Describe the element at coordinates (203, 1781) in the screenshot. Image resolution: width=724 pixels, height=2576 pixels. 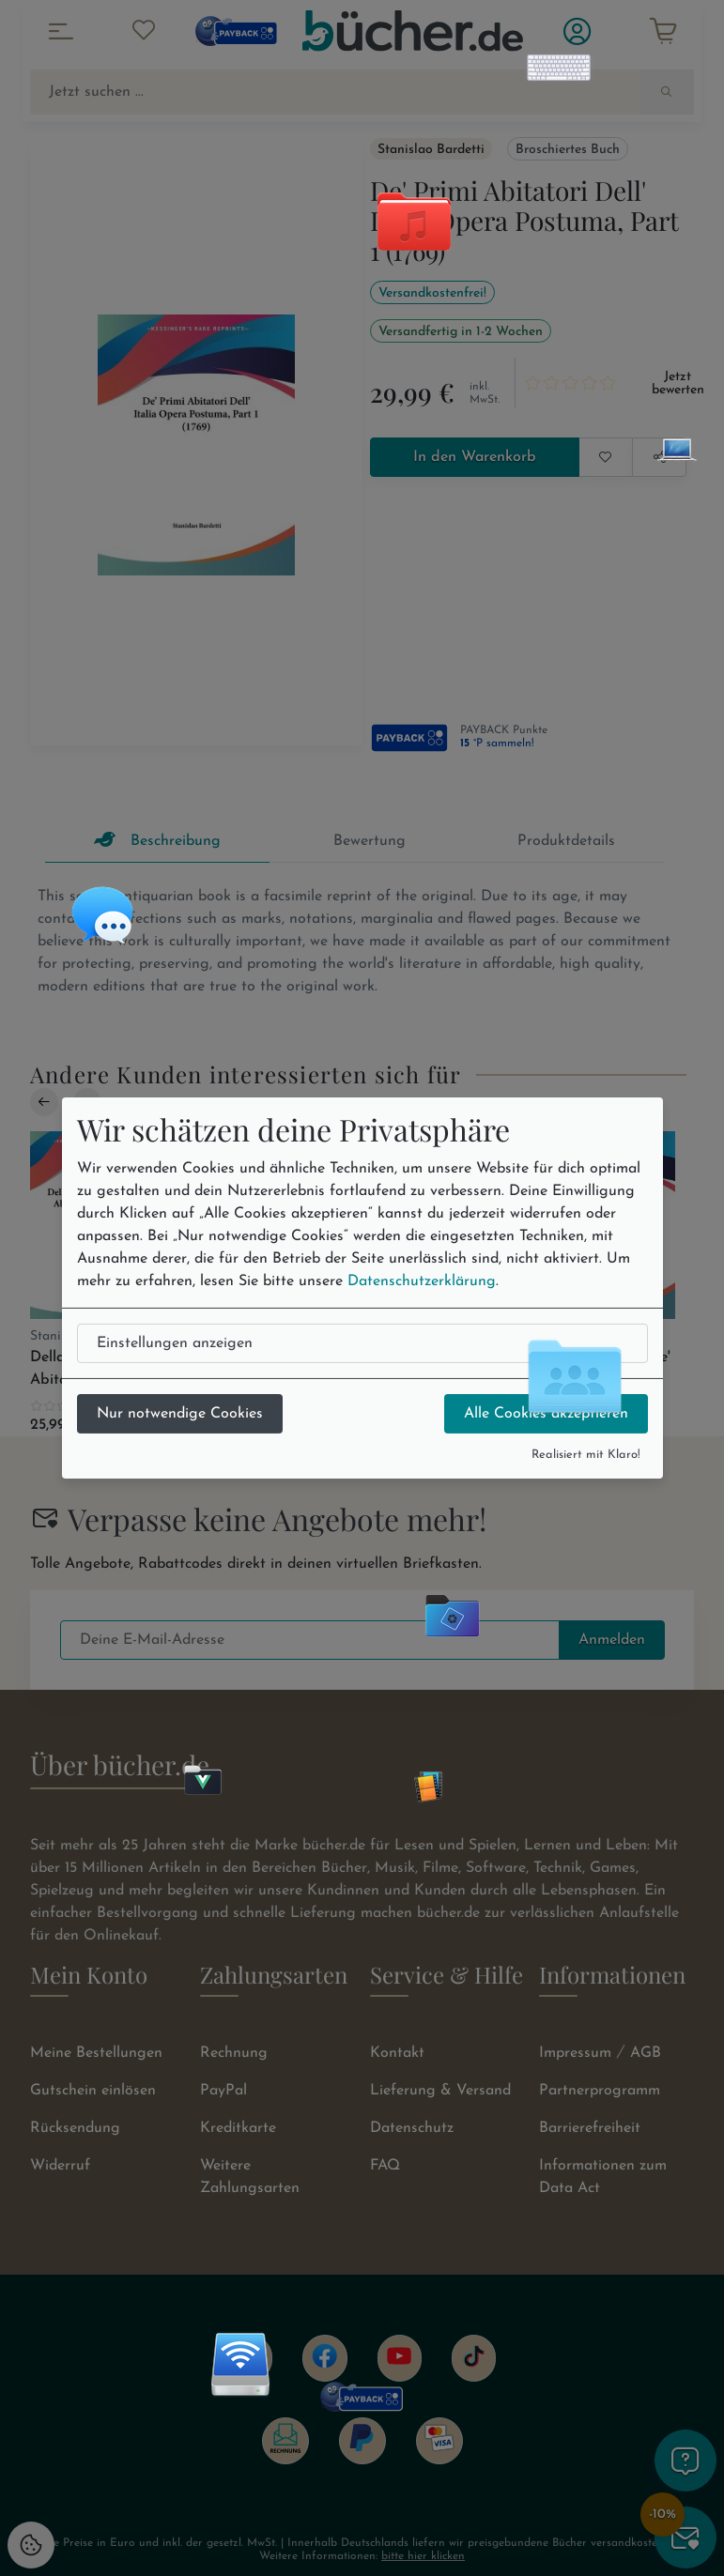
I see `open folder containing vue.js project files` at that location.